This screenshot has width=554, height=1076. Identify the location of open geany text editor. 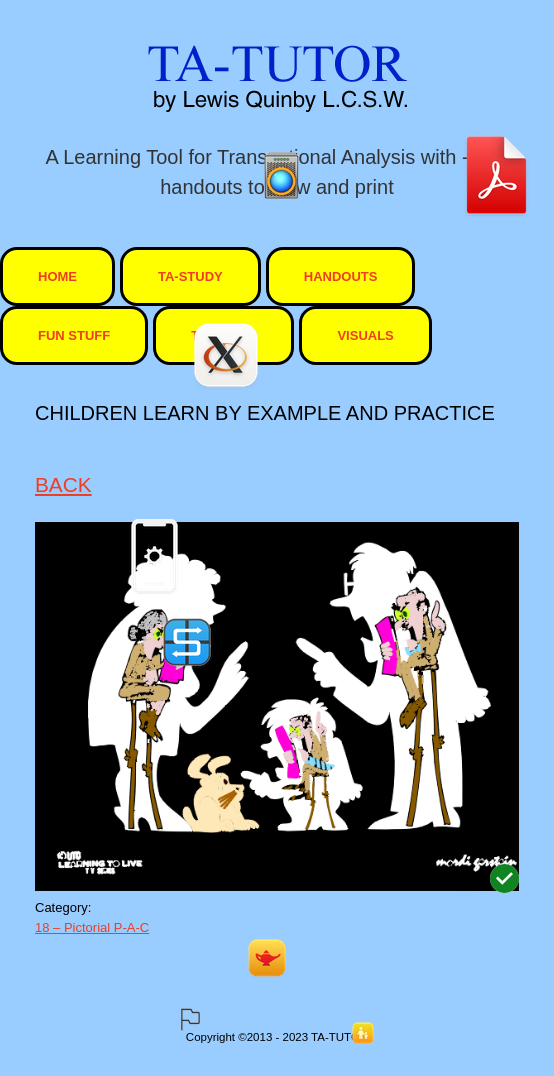
(267, 958).